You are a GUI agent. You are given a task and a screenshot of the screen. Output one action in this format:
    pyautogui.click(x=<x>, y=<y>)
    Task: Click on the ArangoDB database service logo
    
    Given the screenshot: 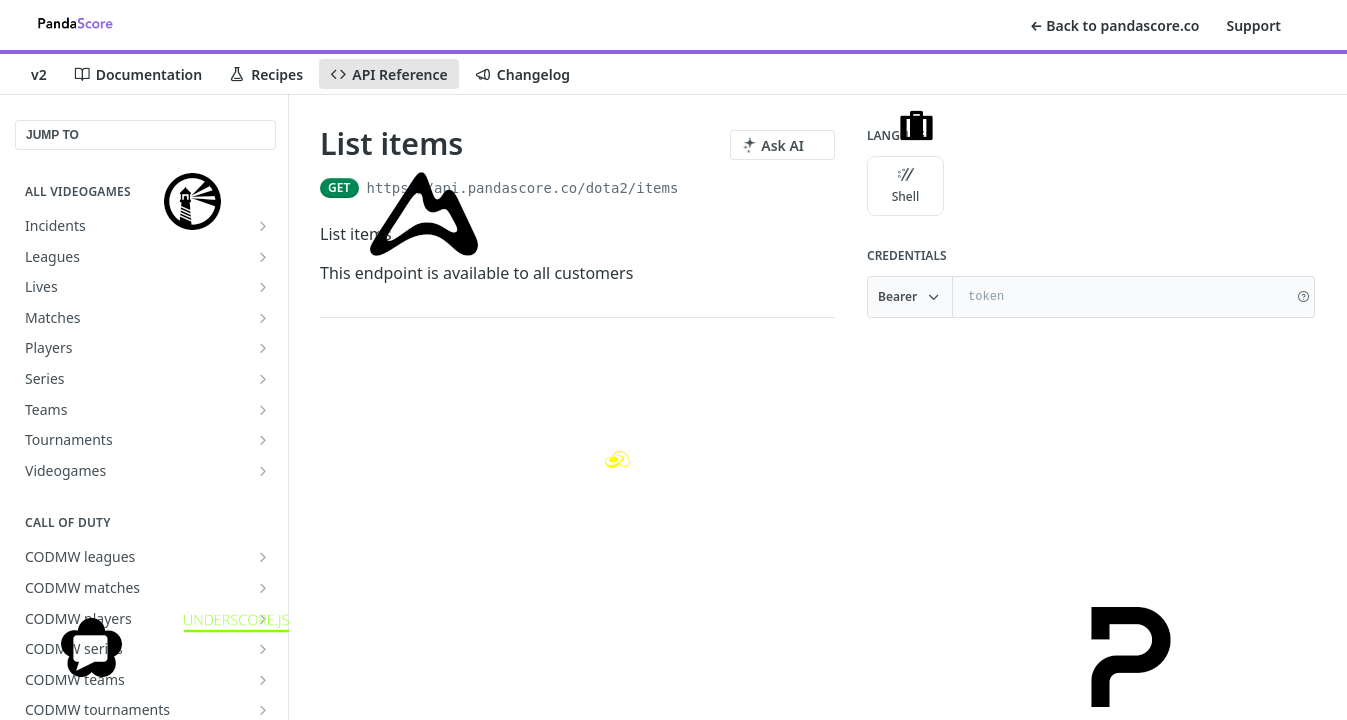 What is the action you would take?
    pyautogui.click(x=617, y=459)
    